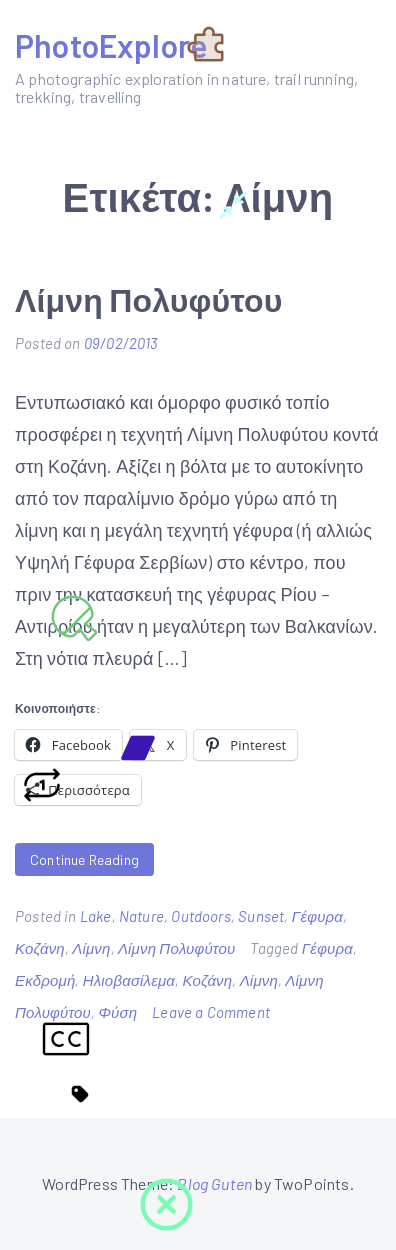 The image size is (396, 1250). What do you see at coordinates (42, 785) in the screenshot?
I see `repeat current track once` at bounding box center [42, 785].